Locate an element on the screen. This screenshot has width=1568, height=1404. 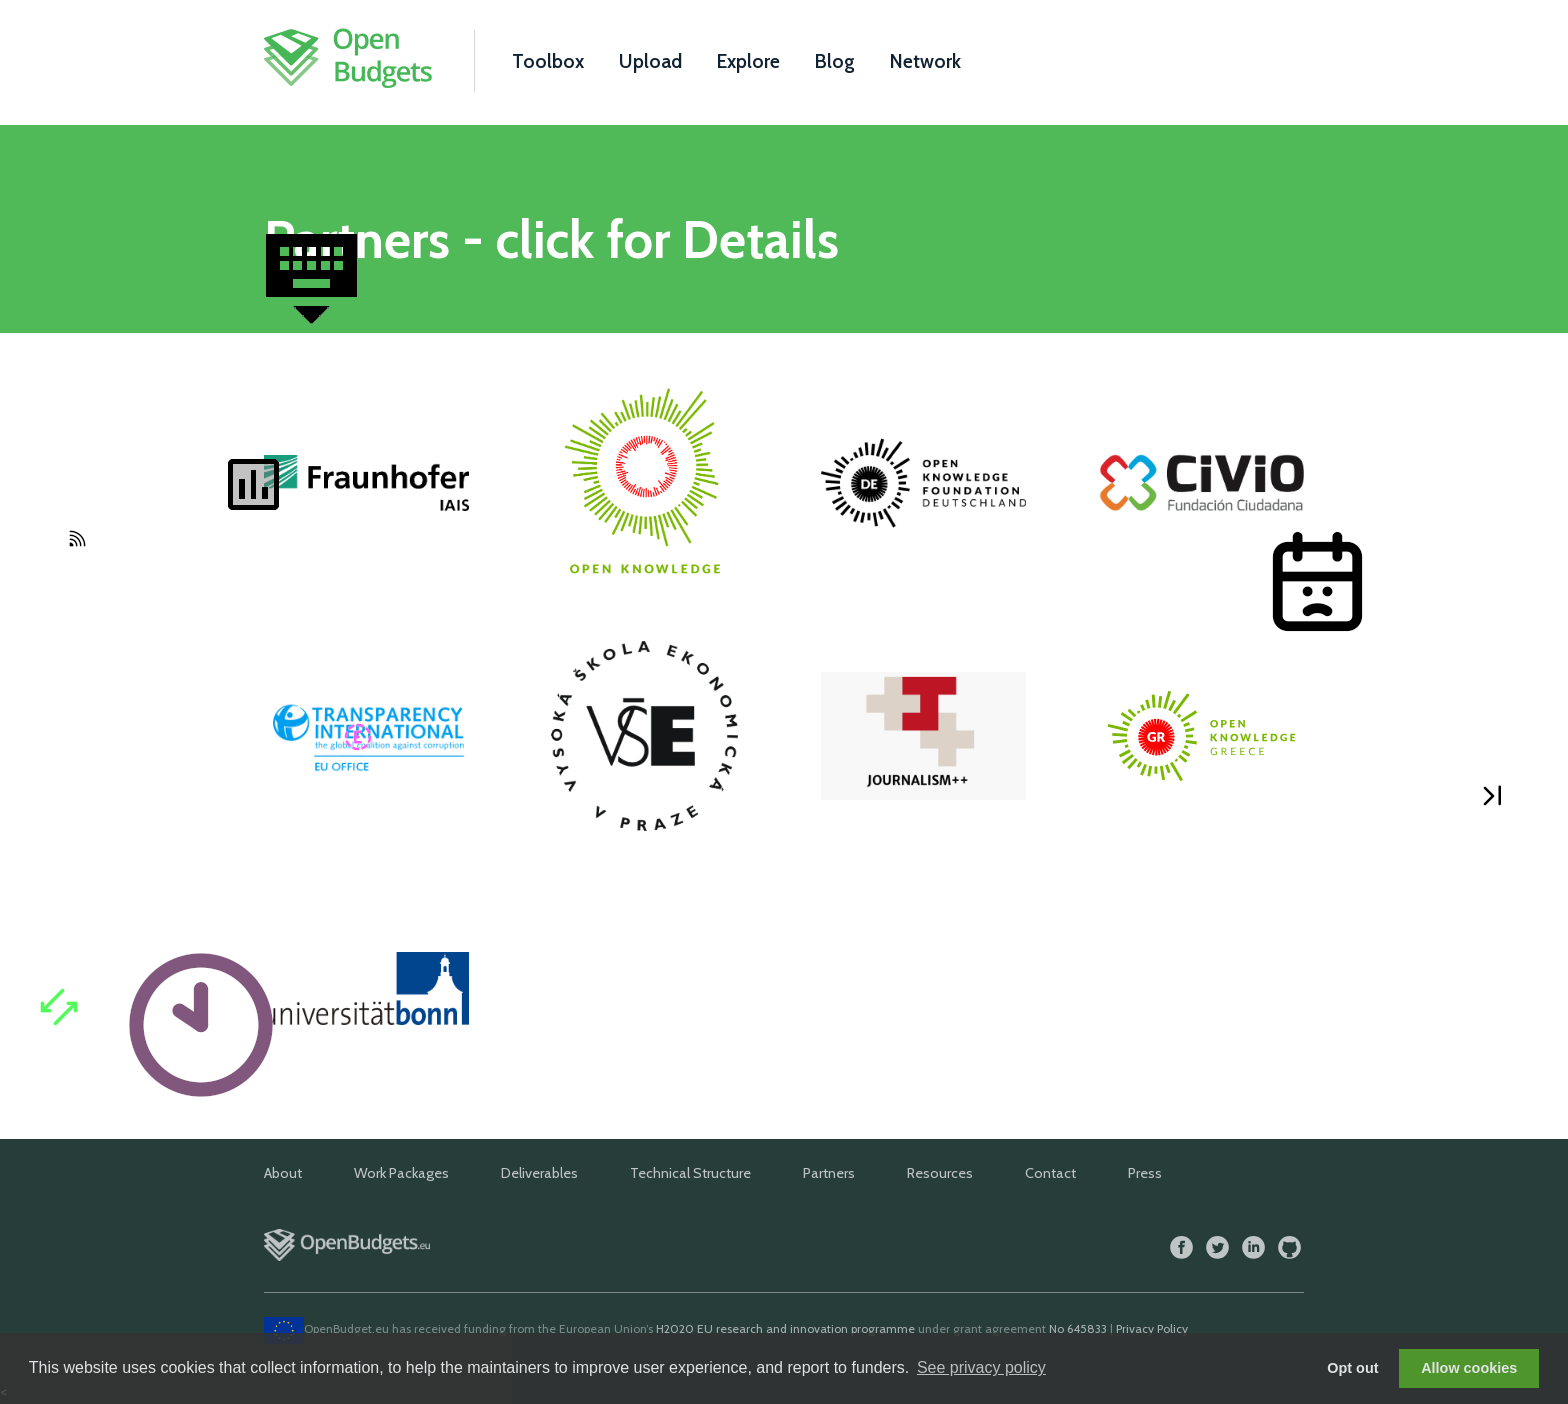
indicates the current time or timestamp is located at coordinates (201, 1025).